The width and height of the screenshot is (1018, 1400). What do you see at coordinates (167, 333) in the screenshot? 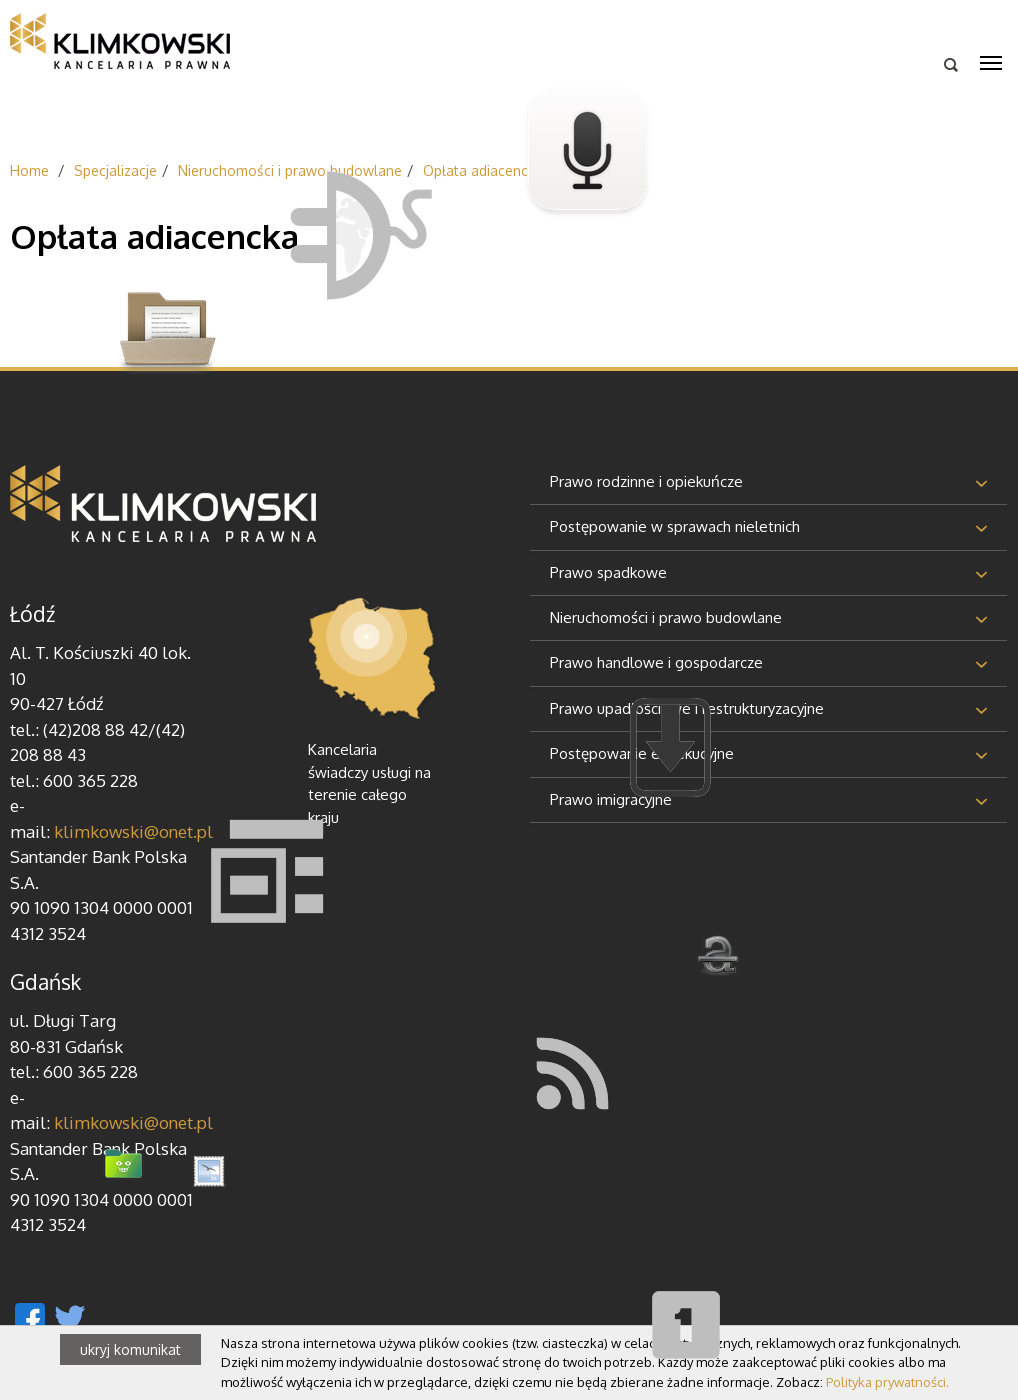
I see `open an existing document or file` at bounding box center [167, 333].